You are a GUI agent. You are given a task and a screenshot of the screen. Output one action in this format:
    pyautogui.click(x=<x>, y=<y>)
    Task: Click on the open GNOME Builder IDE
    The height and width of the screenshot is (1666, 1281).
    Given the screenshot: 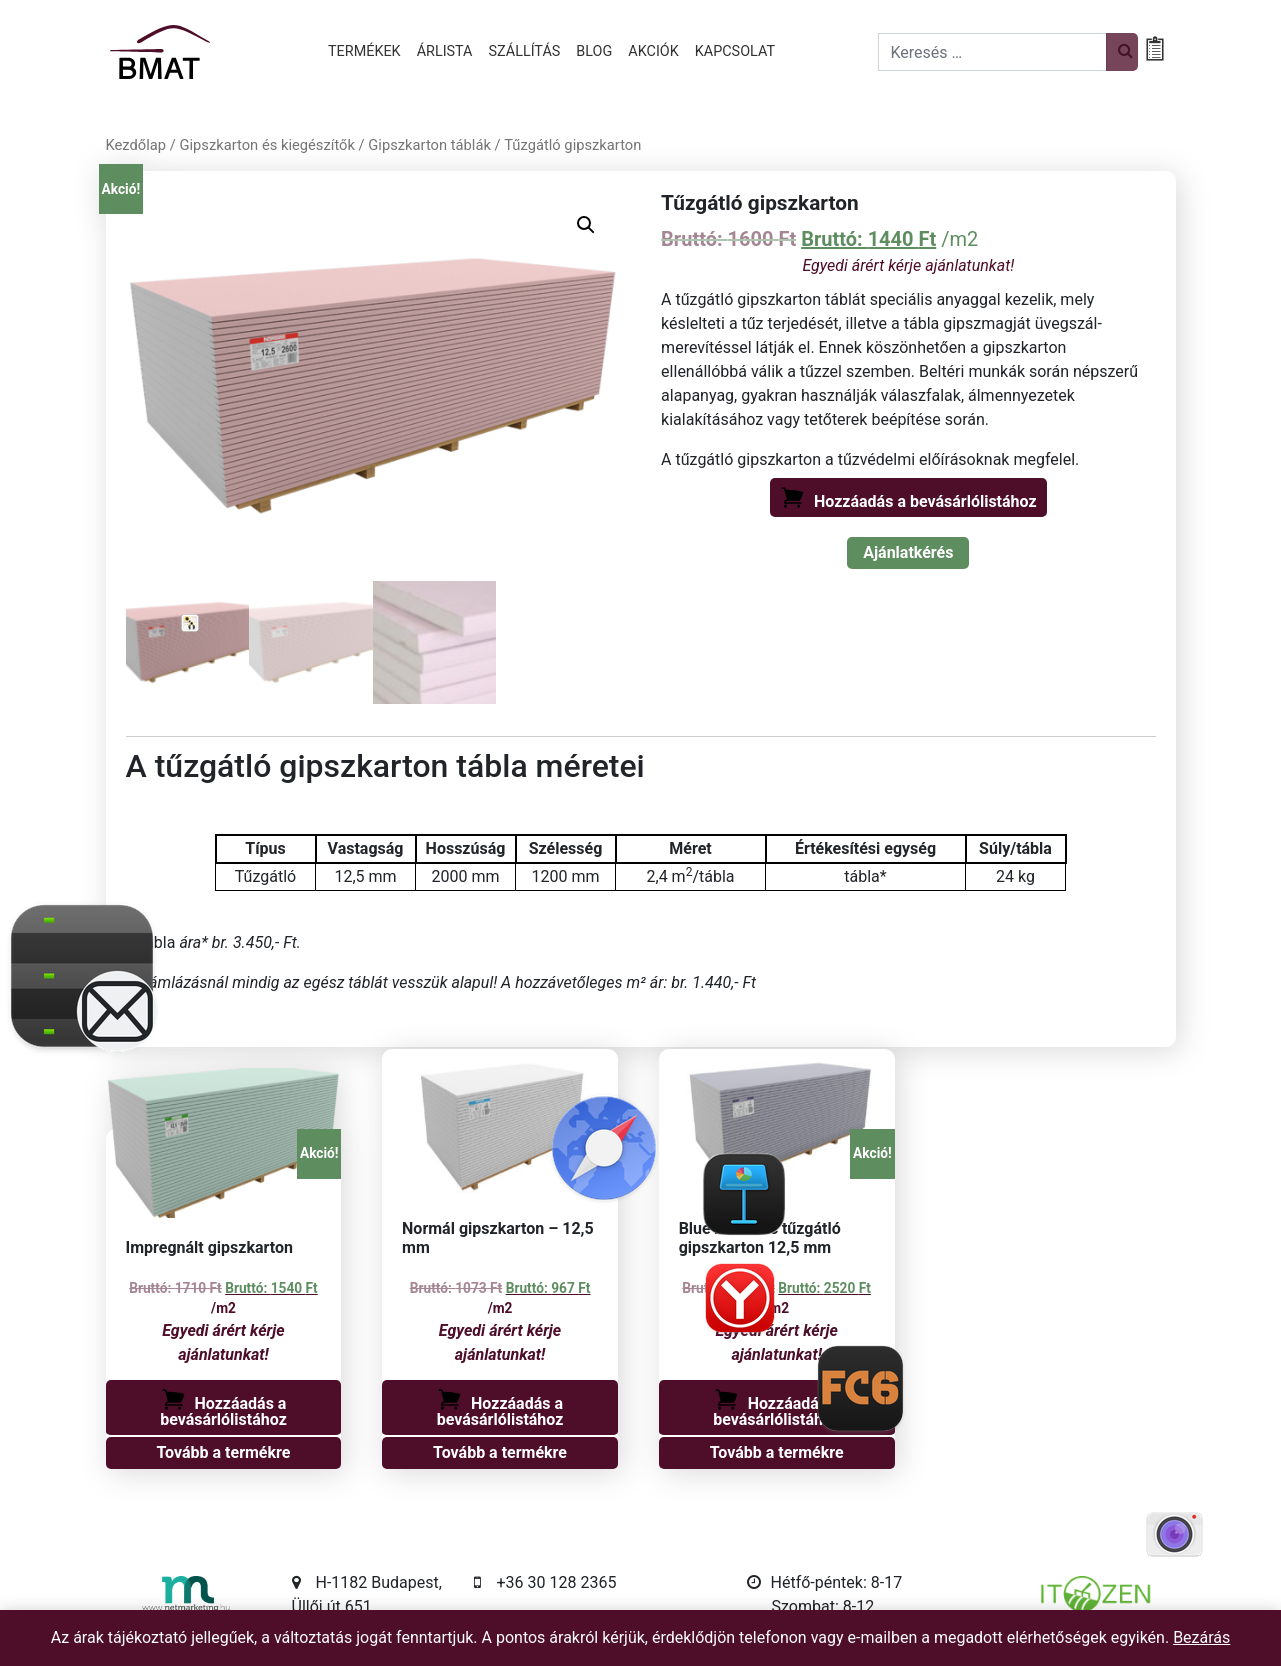 What is the action you would take?
    pyautogui.click(x=190, y=623)
    